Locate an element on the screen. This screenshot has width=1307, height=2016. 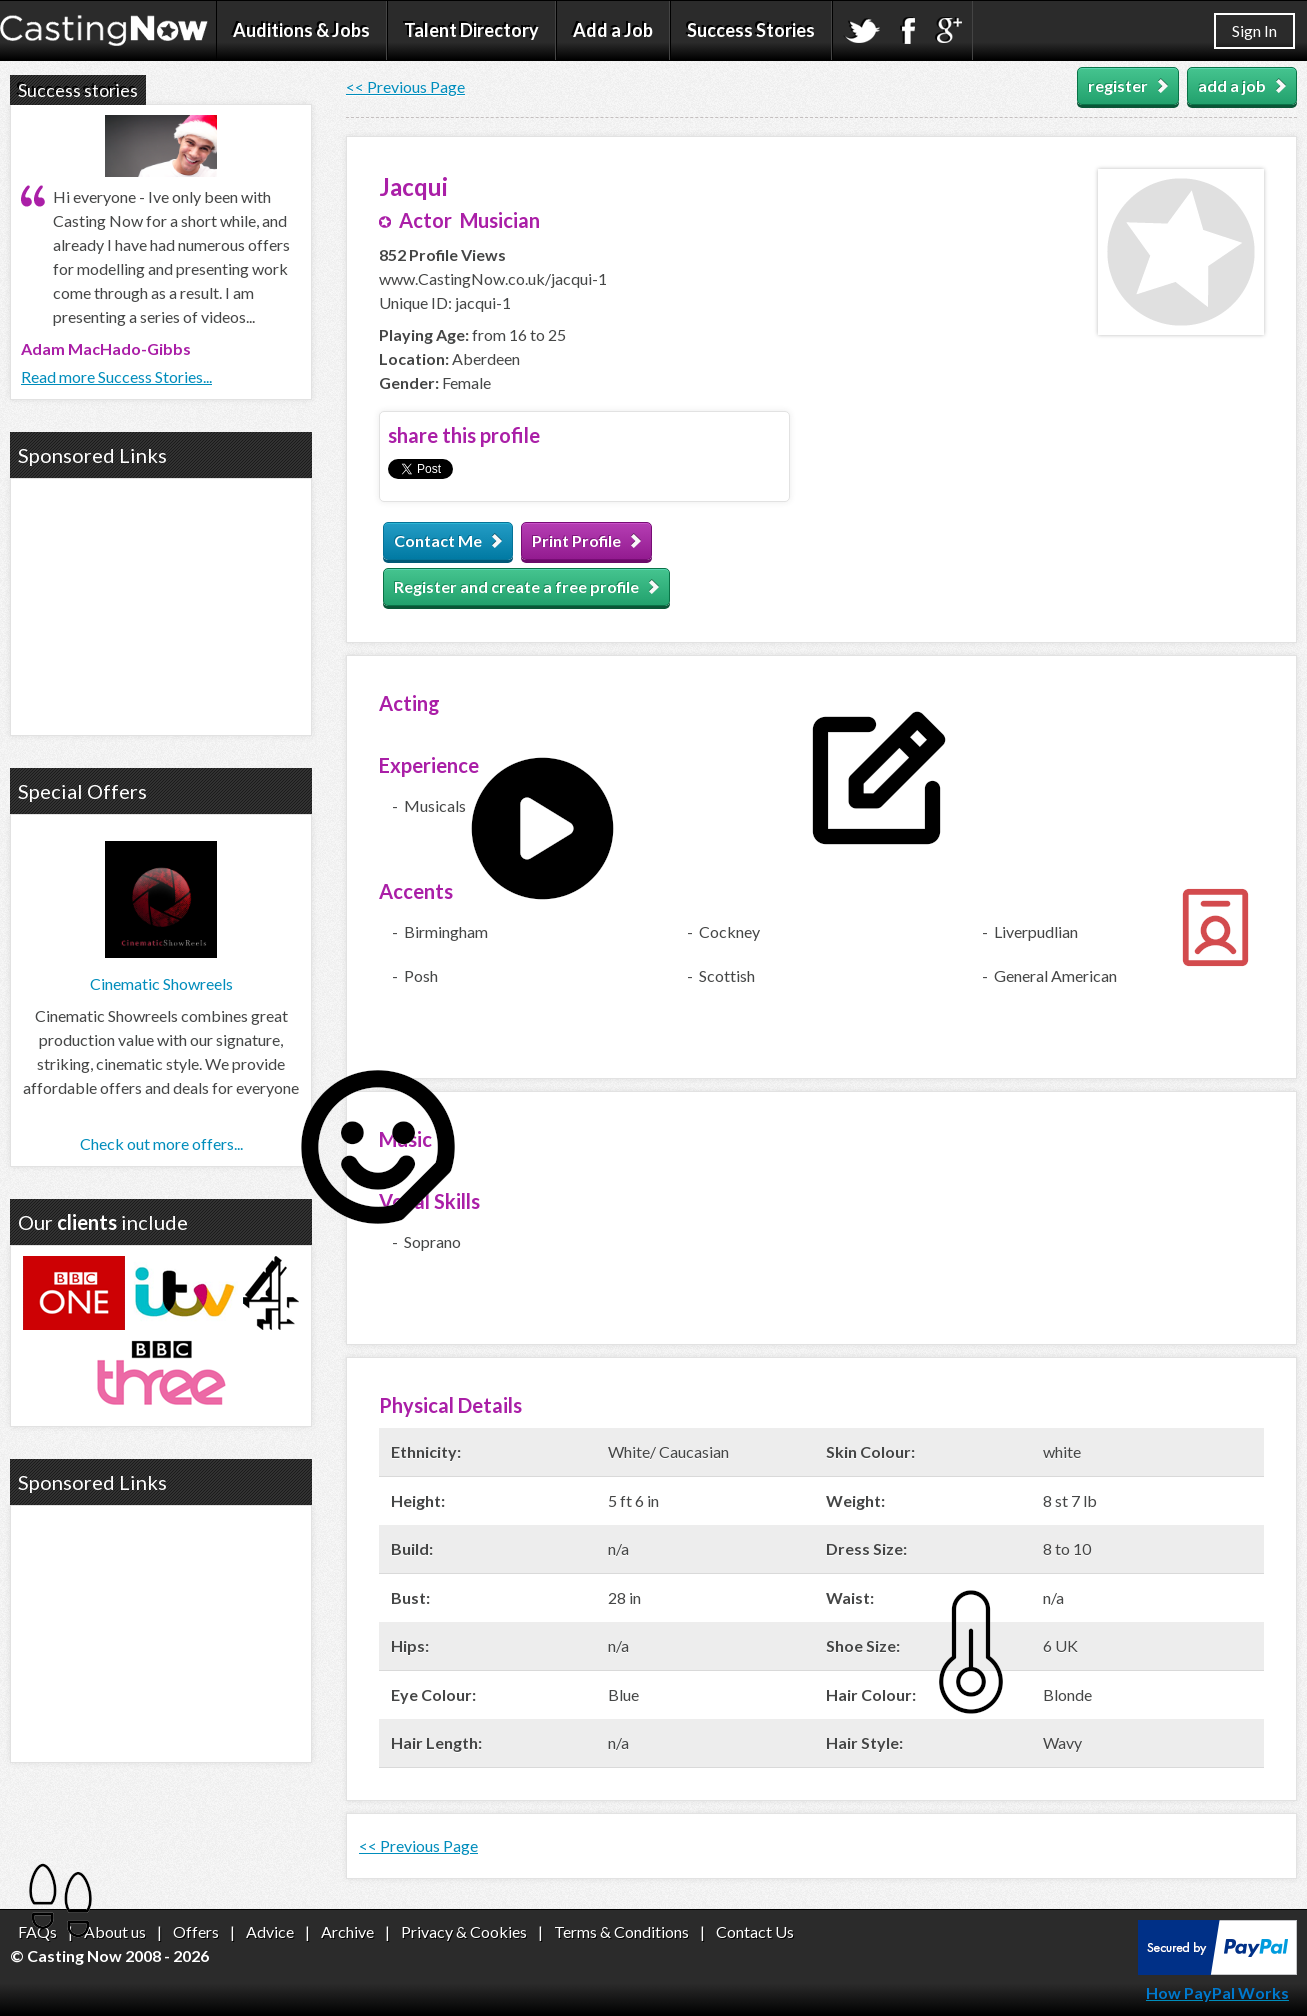
view current temperature is located at coordinates (971, 1652).